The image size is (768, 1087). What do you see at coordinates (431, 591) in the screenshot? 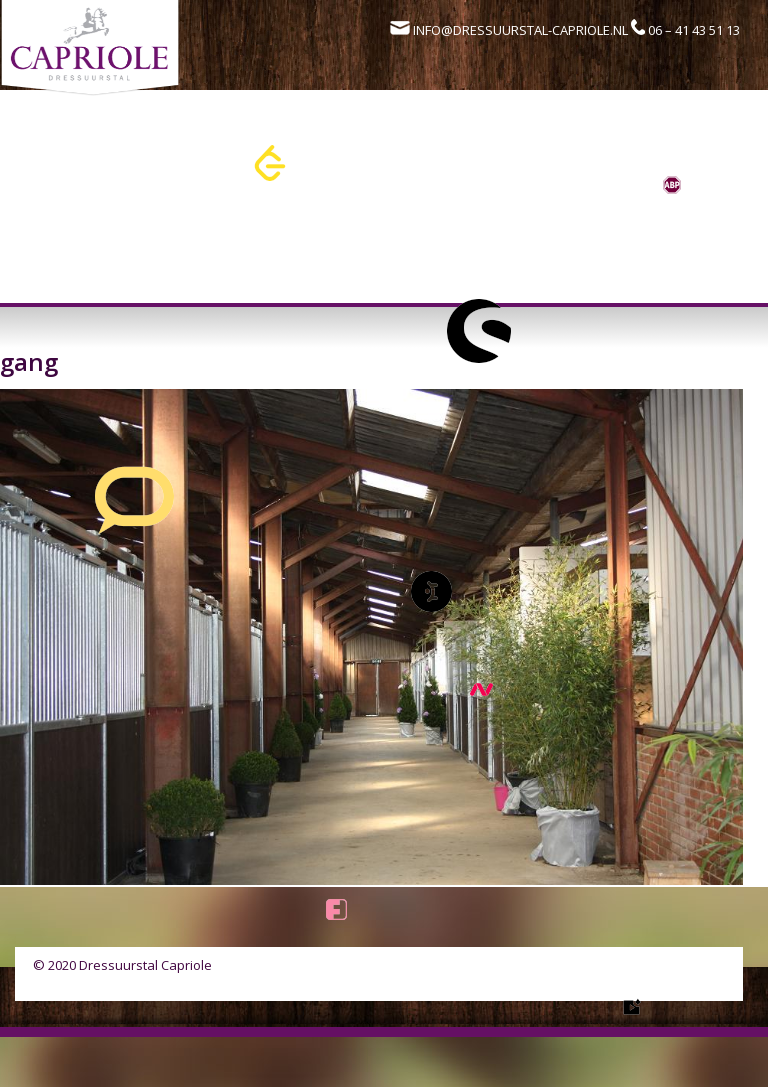
I see `mantine UI framework logo` at bounding box center [431, 591].